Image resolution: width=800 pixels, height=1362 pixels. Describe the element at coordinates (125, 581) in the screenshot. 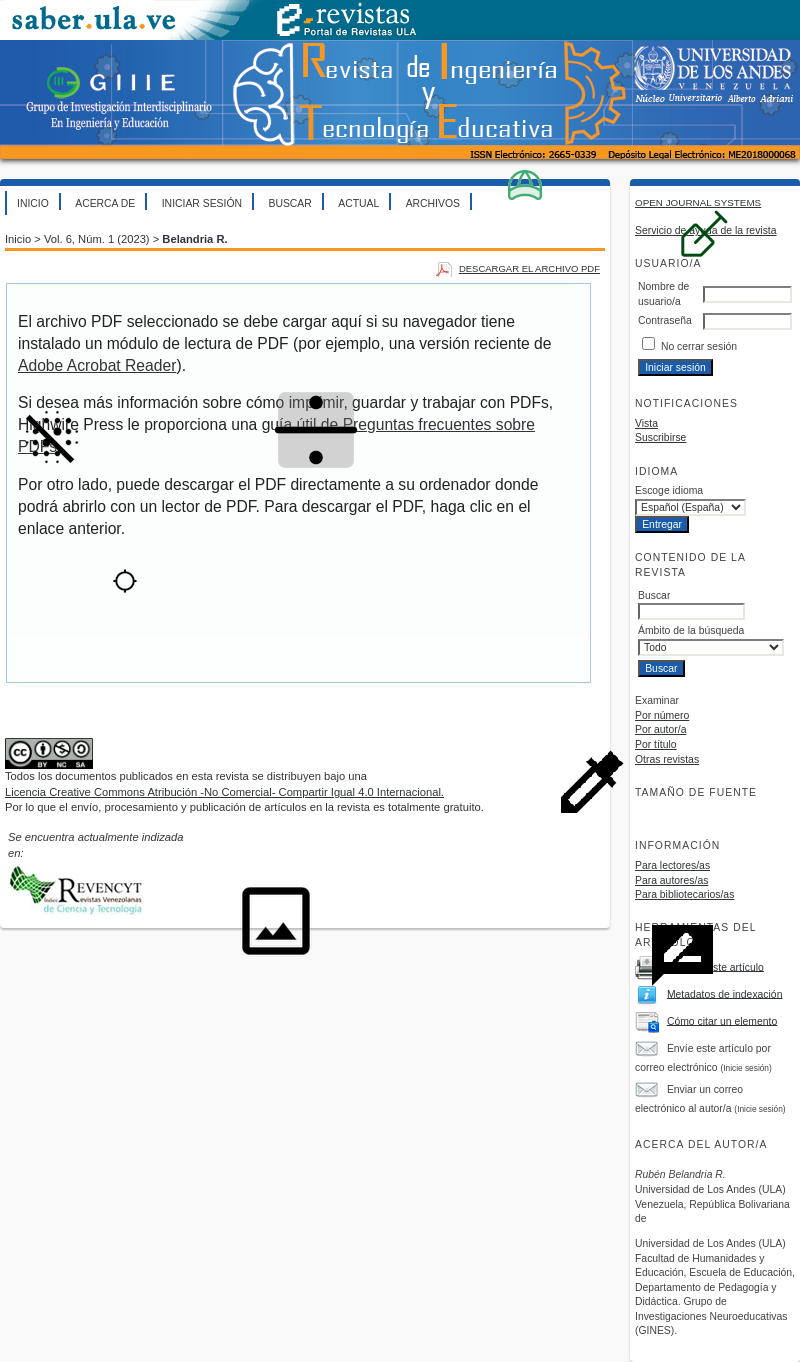

I see `GPS signal not yet acquired` at that location.